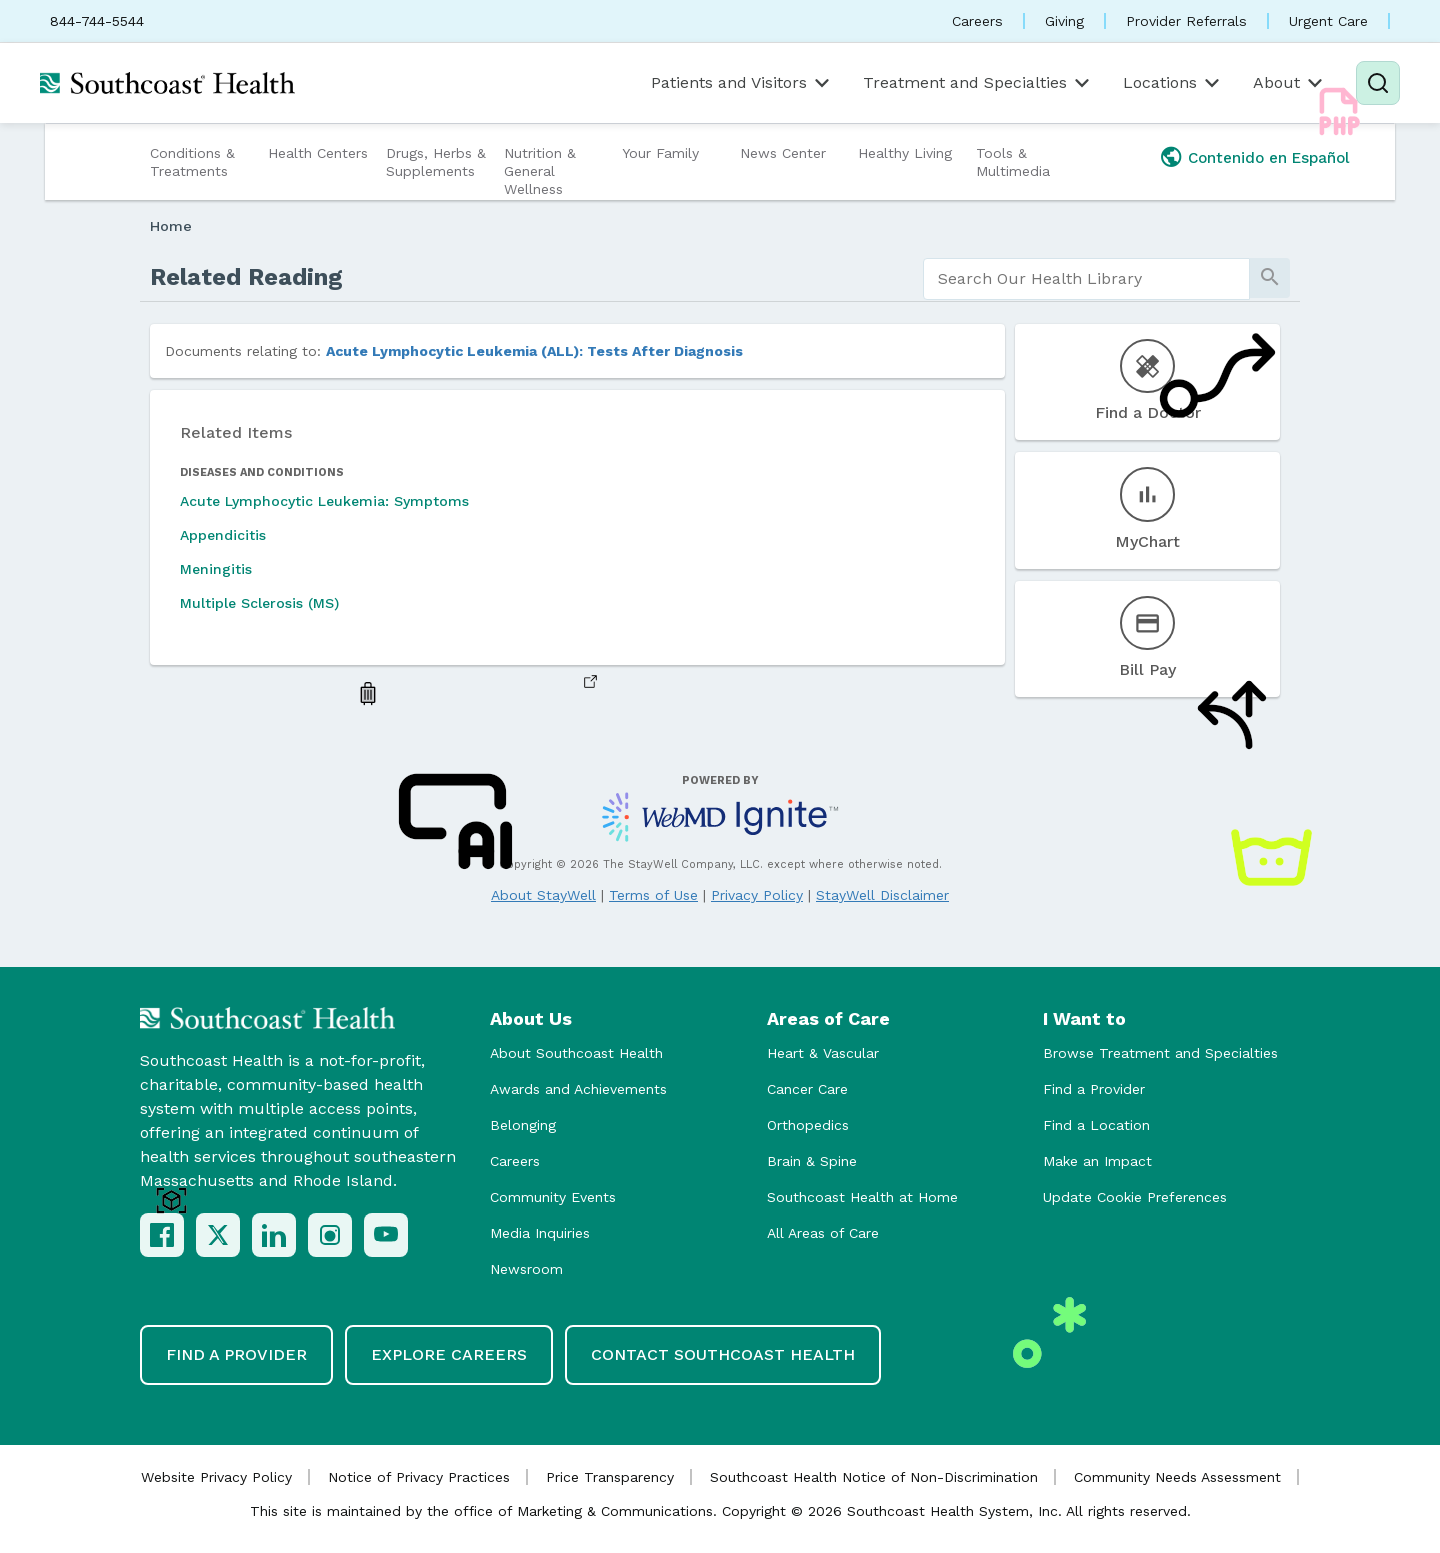 The width and height of the screenshot is (1440, 1553). Describe the element at coordinates (368, 694) in the screenshot. I see `access travel or trip planning features` at that location.